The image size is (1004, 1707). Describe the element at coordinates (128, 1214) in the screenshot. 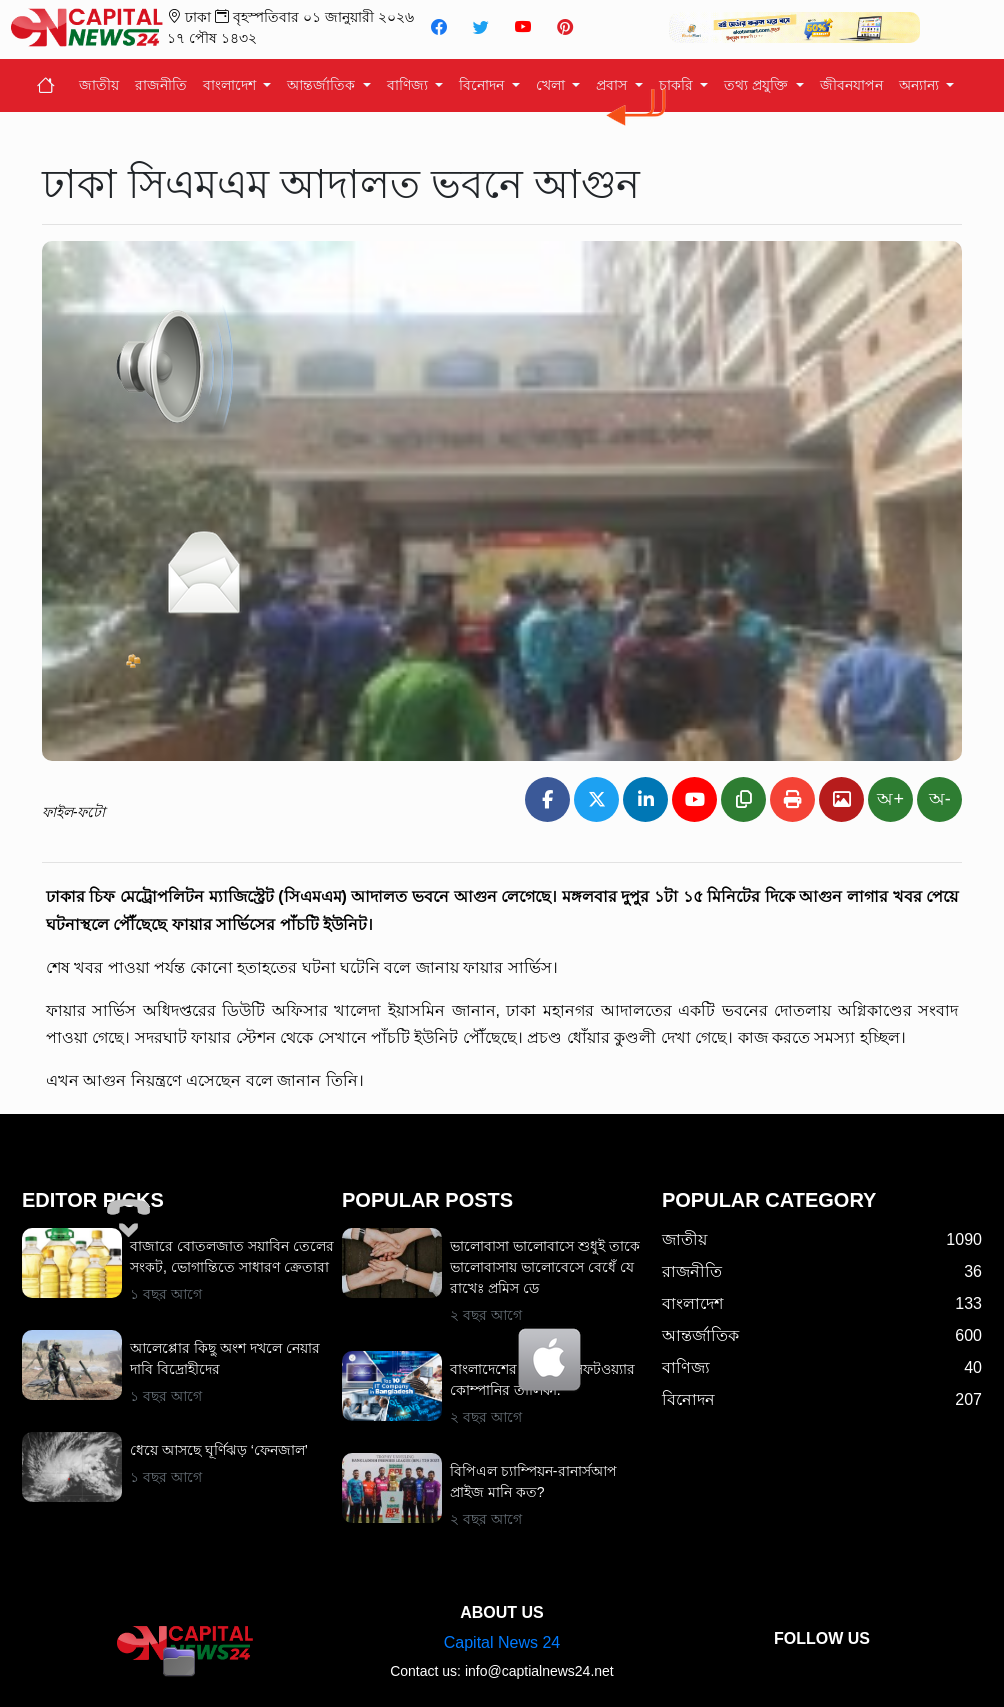

I see `end or hang up a call` at that location.